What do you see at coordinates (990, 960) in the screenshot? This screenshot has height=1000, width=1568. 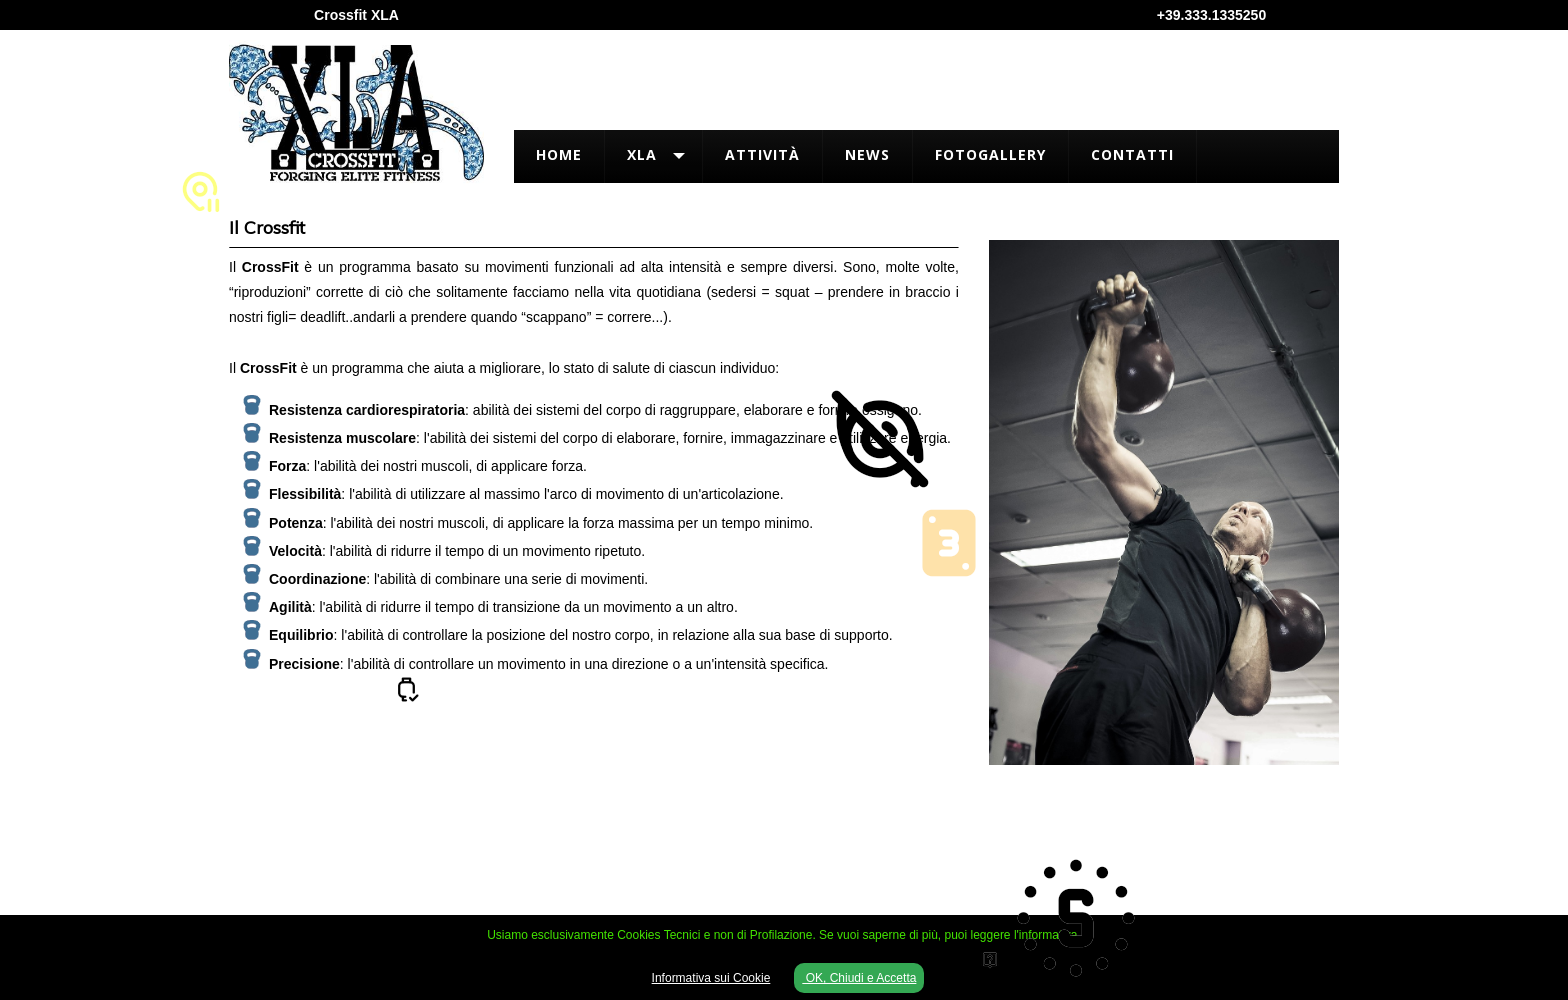 I see `access live help or support chat` at bounding box center [990, 960].